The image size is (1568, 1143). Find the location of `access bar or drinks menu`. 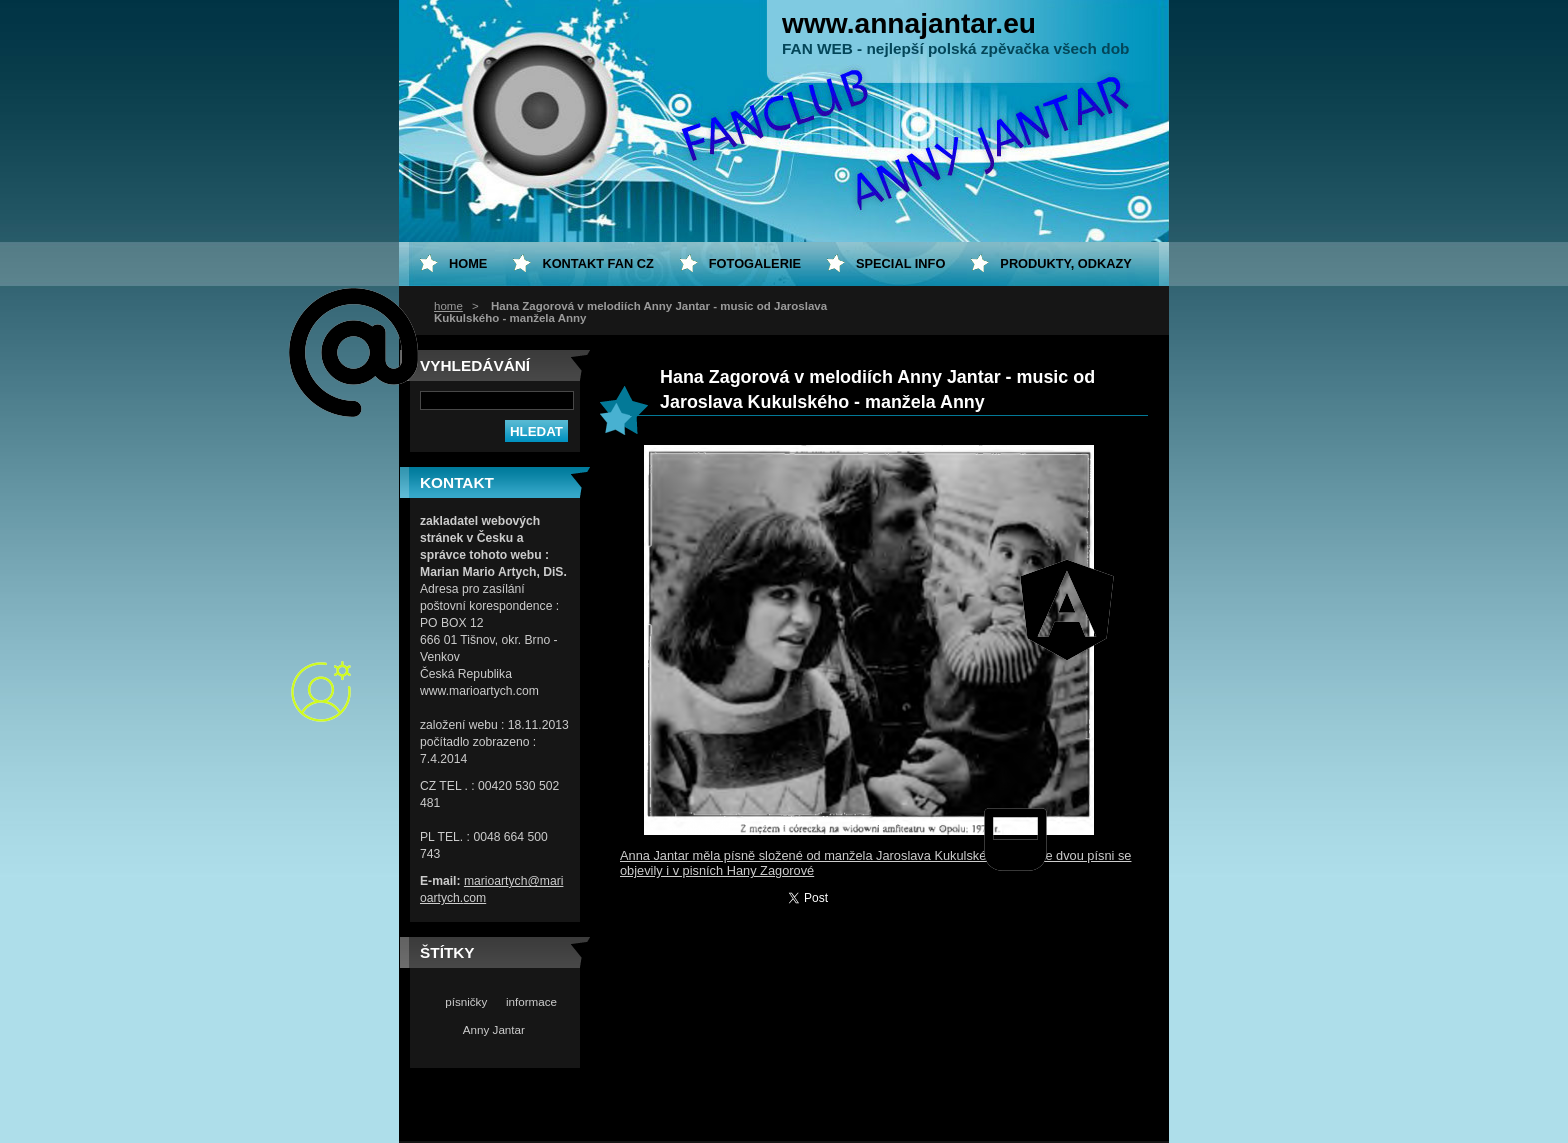

access bar or drinks menu is located at coordinates (1015, 839).